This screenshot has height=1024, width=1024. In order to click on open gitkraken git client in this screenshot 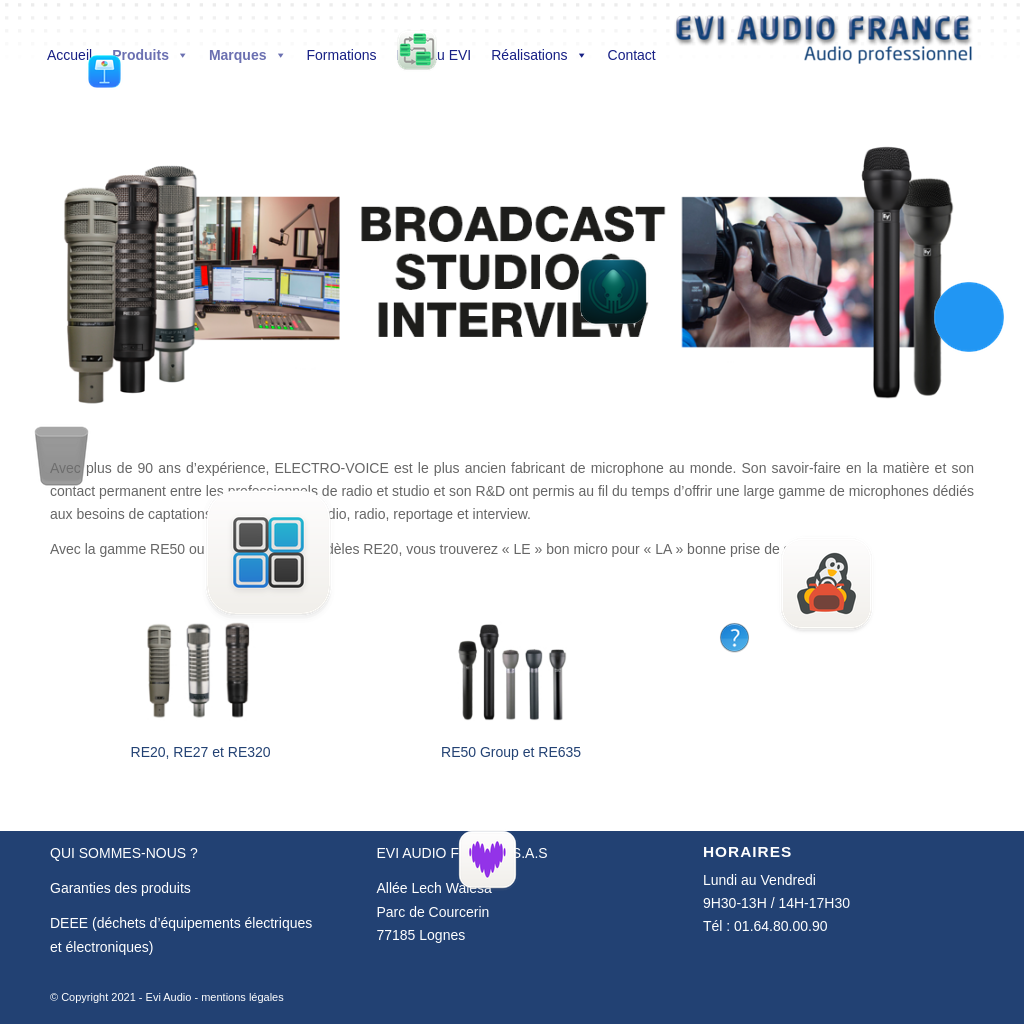, I will do `click(613, 291)`.